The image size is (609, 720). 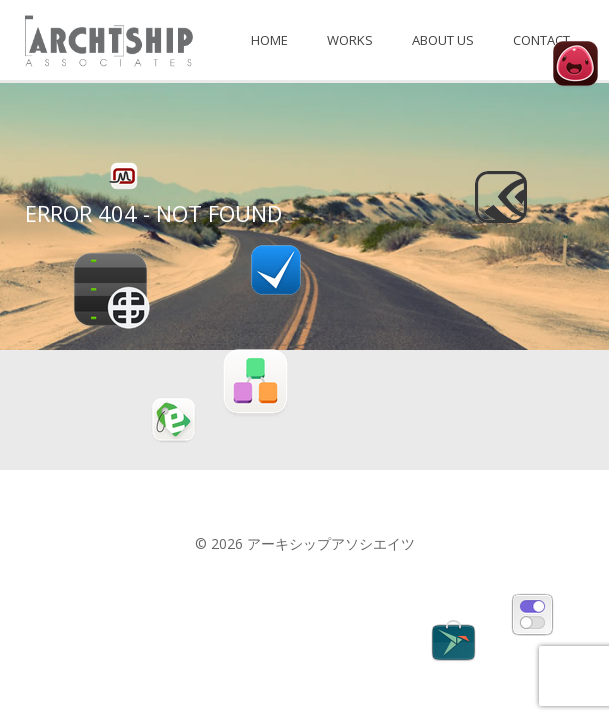 I want to click on open easytag music tagging application, so click(x=173, y=419).